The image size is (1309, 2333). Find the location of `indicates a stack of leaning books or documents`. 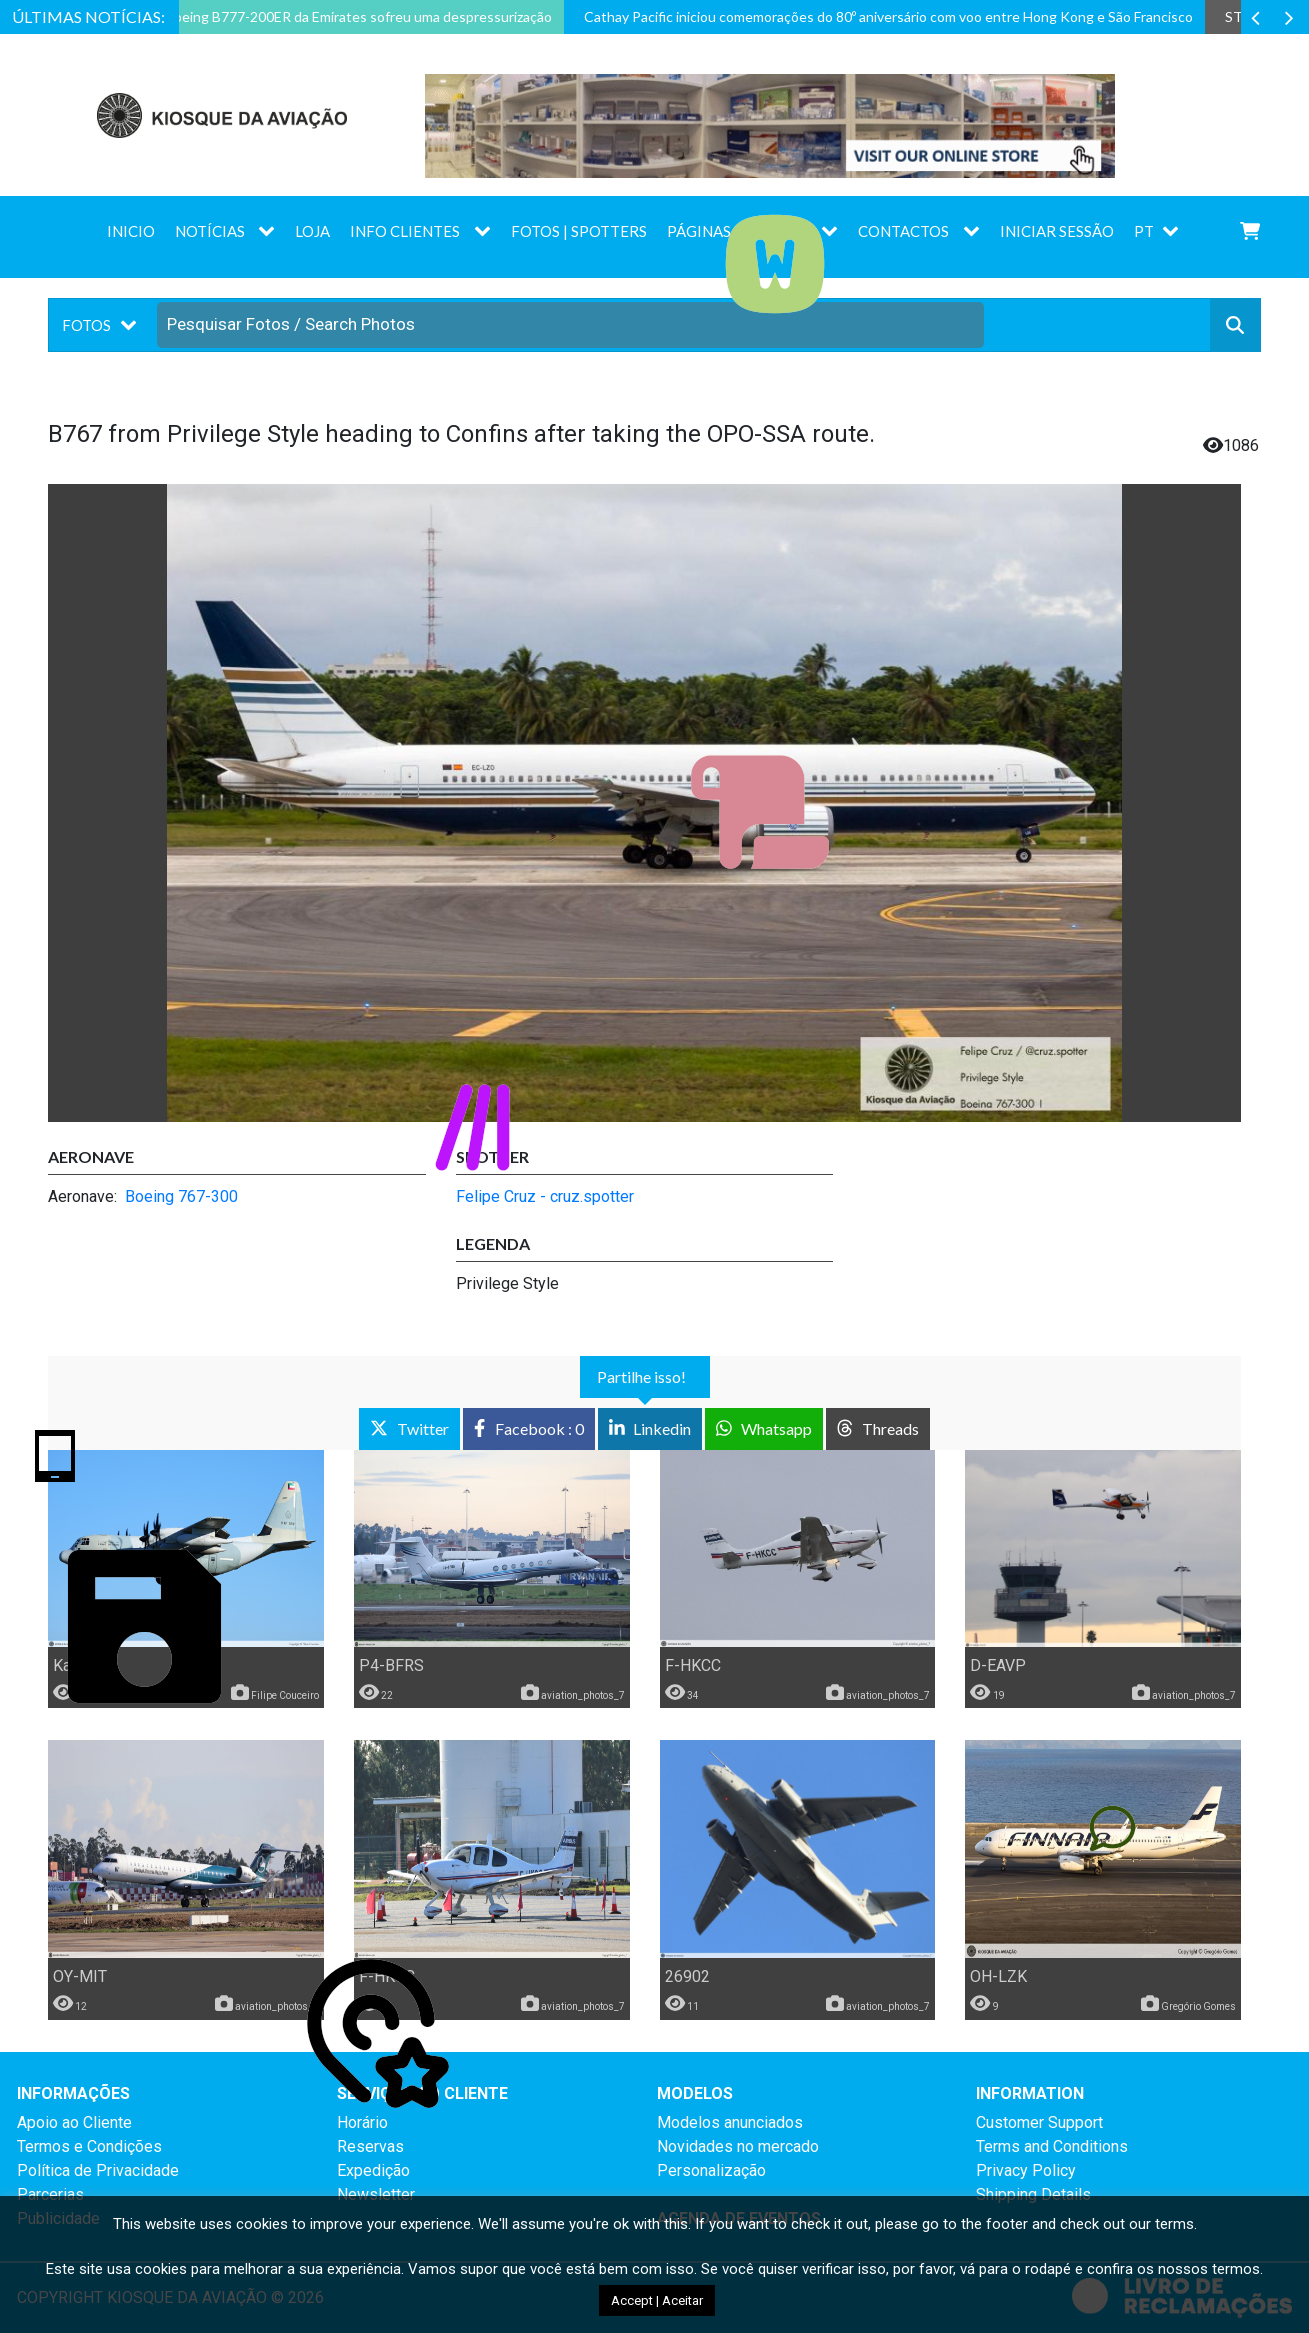

indicates a stack of leaning books or documents is located at coordinates (472, 1127).